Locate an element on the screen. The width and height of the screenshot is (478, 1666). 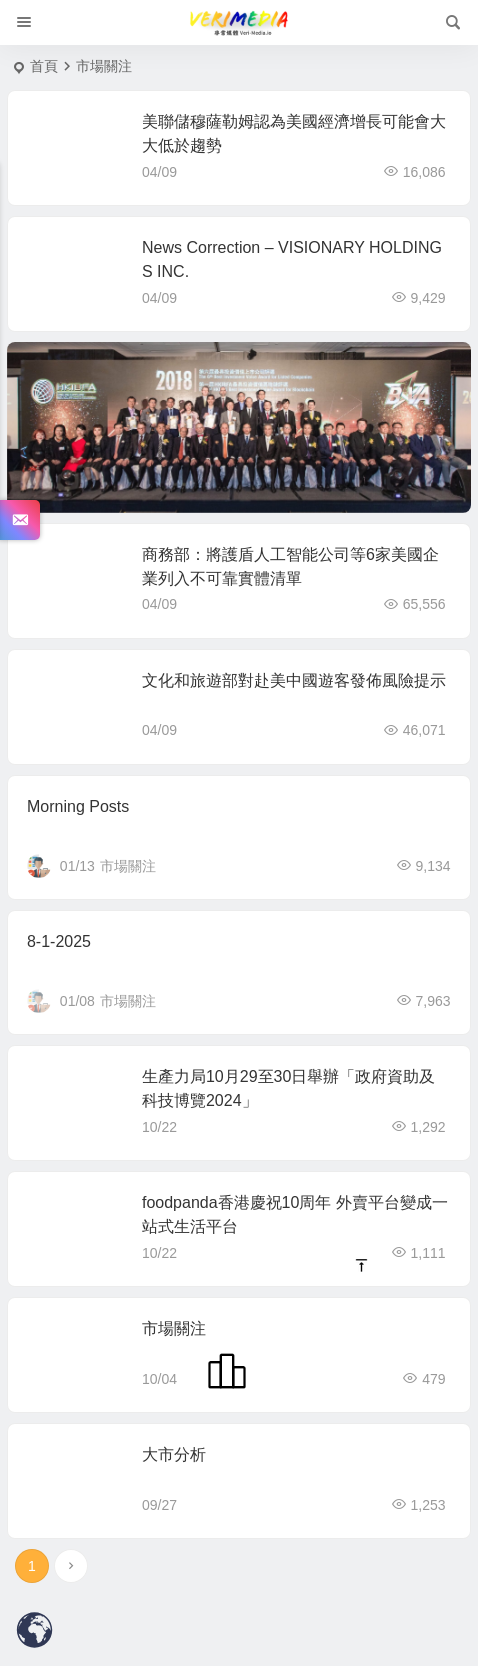
view rankings or leaderboard is located at coordinates (227, 1371).